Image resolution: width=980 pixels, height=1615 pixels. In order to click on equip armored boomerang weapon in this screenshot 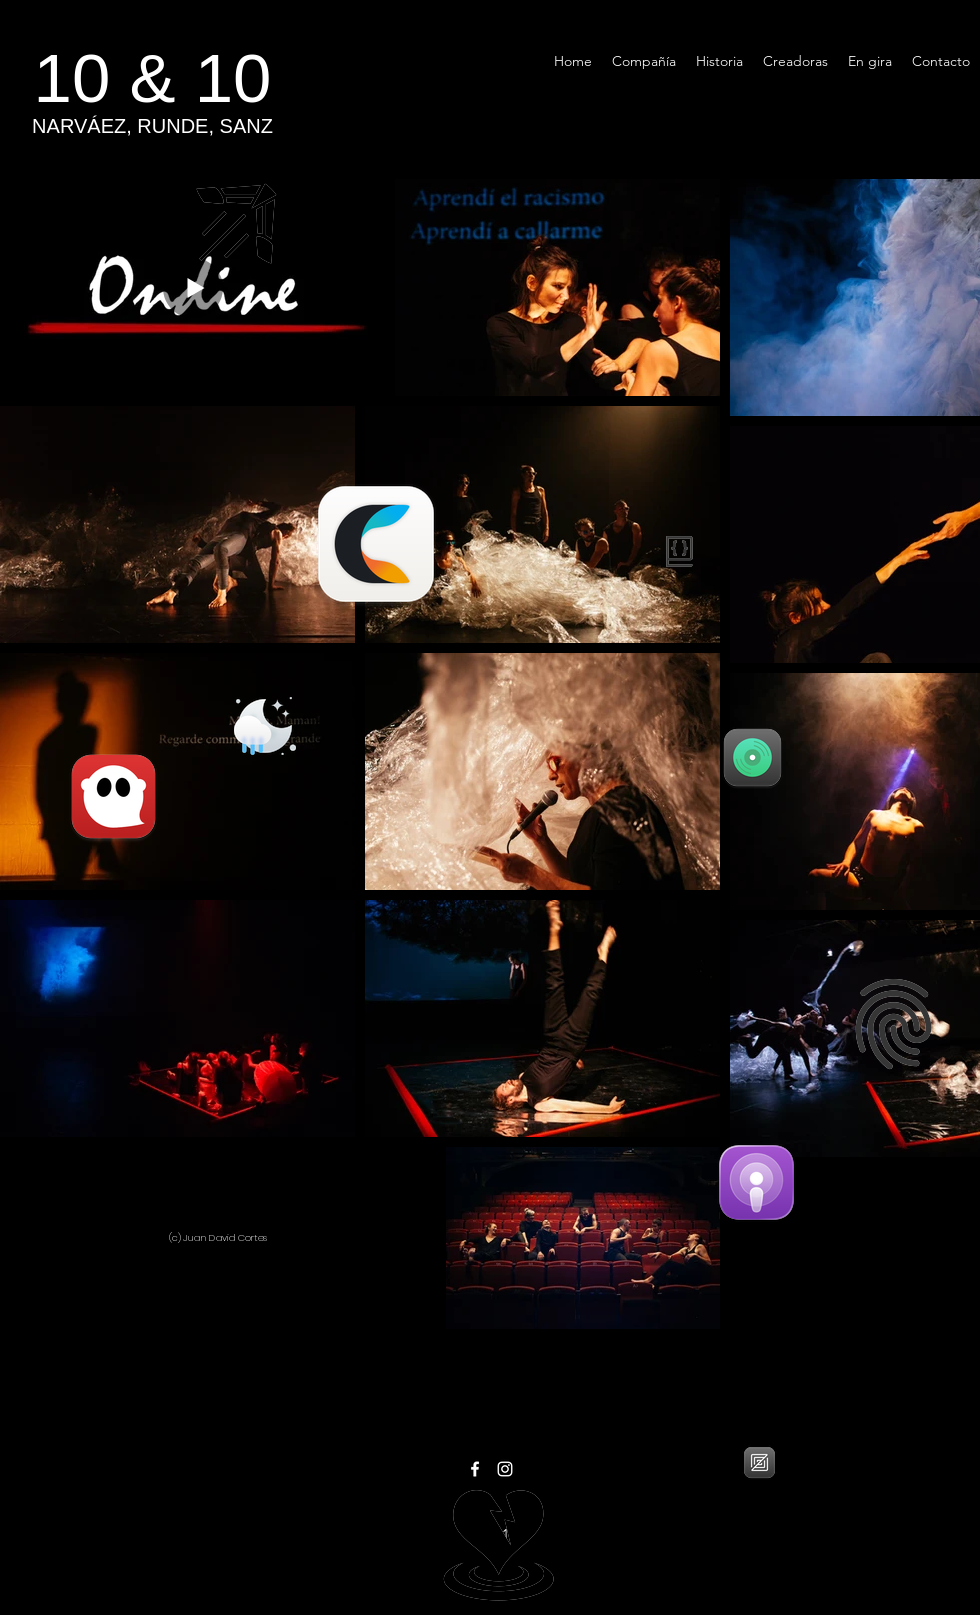, I will do `click(236, 223)`.